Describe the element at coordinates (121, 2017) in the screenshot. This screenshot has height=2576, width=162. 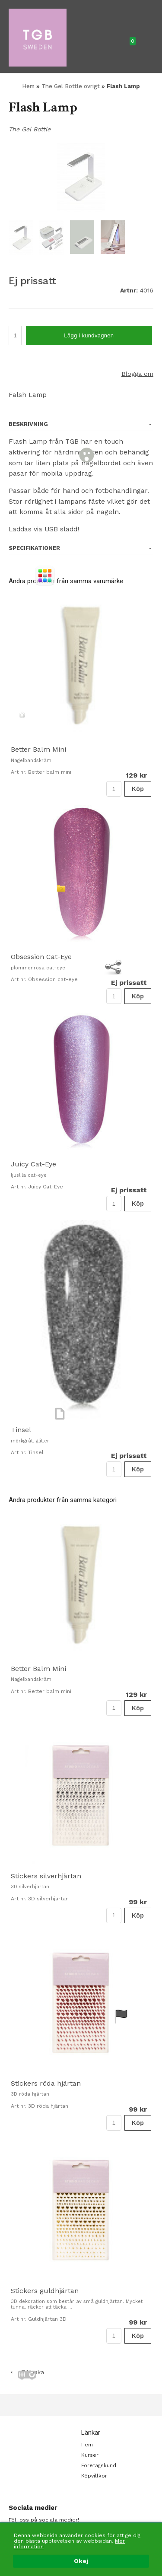
I see `view flagged emails` at that location.